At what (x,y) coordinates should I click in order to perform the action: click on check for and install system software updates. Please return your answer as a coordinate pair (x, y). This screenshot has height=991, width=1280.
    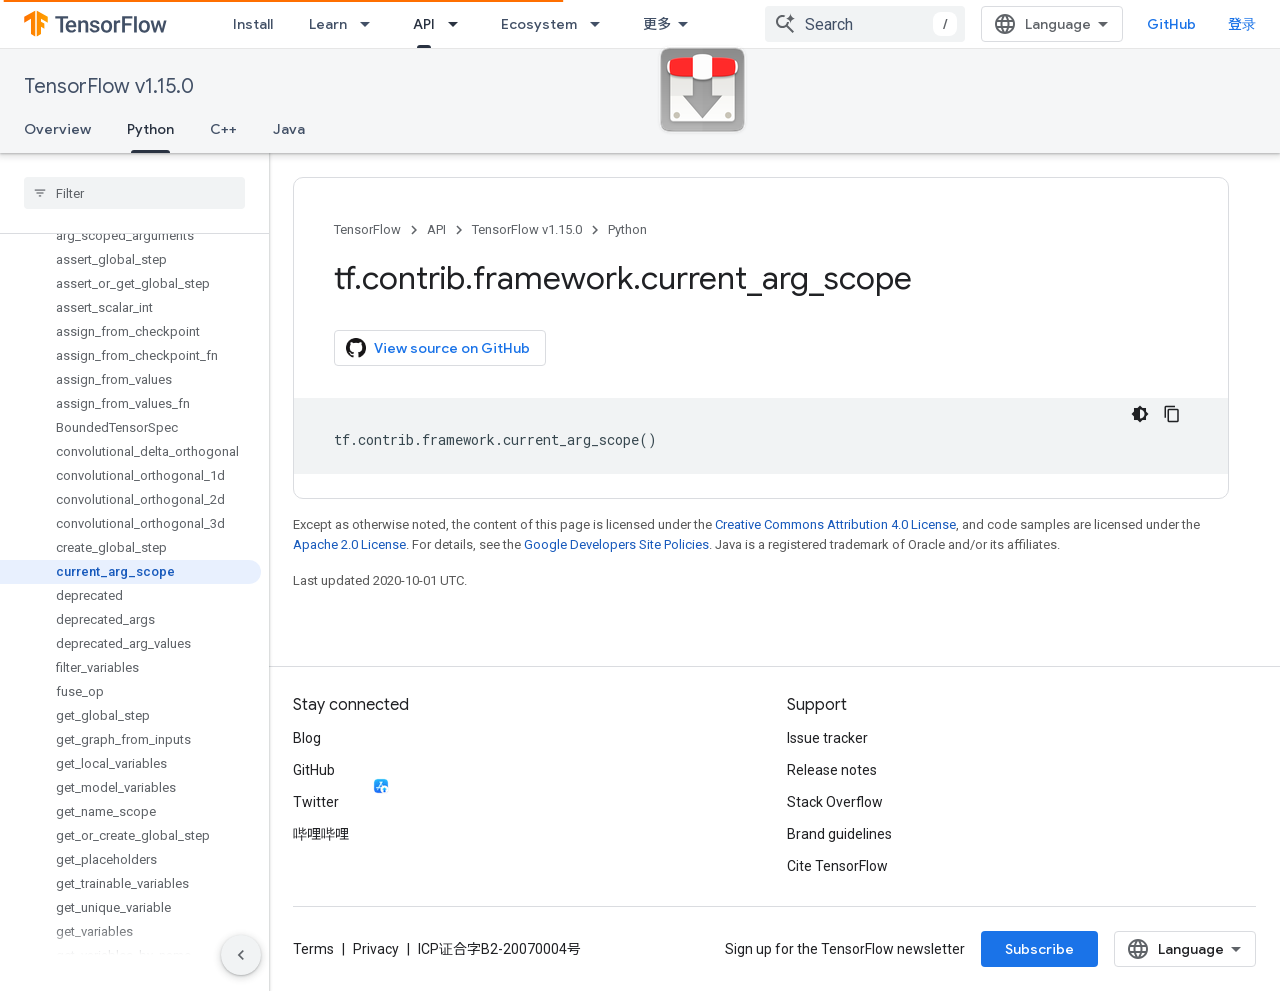
    Looking at the image, I should click on (381, 786).